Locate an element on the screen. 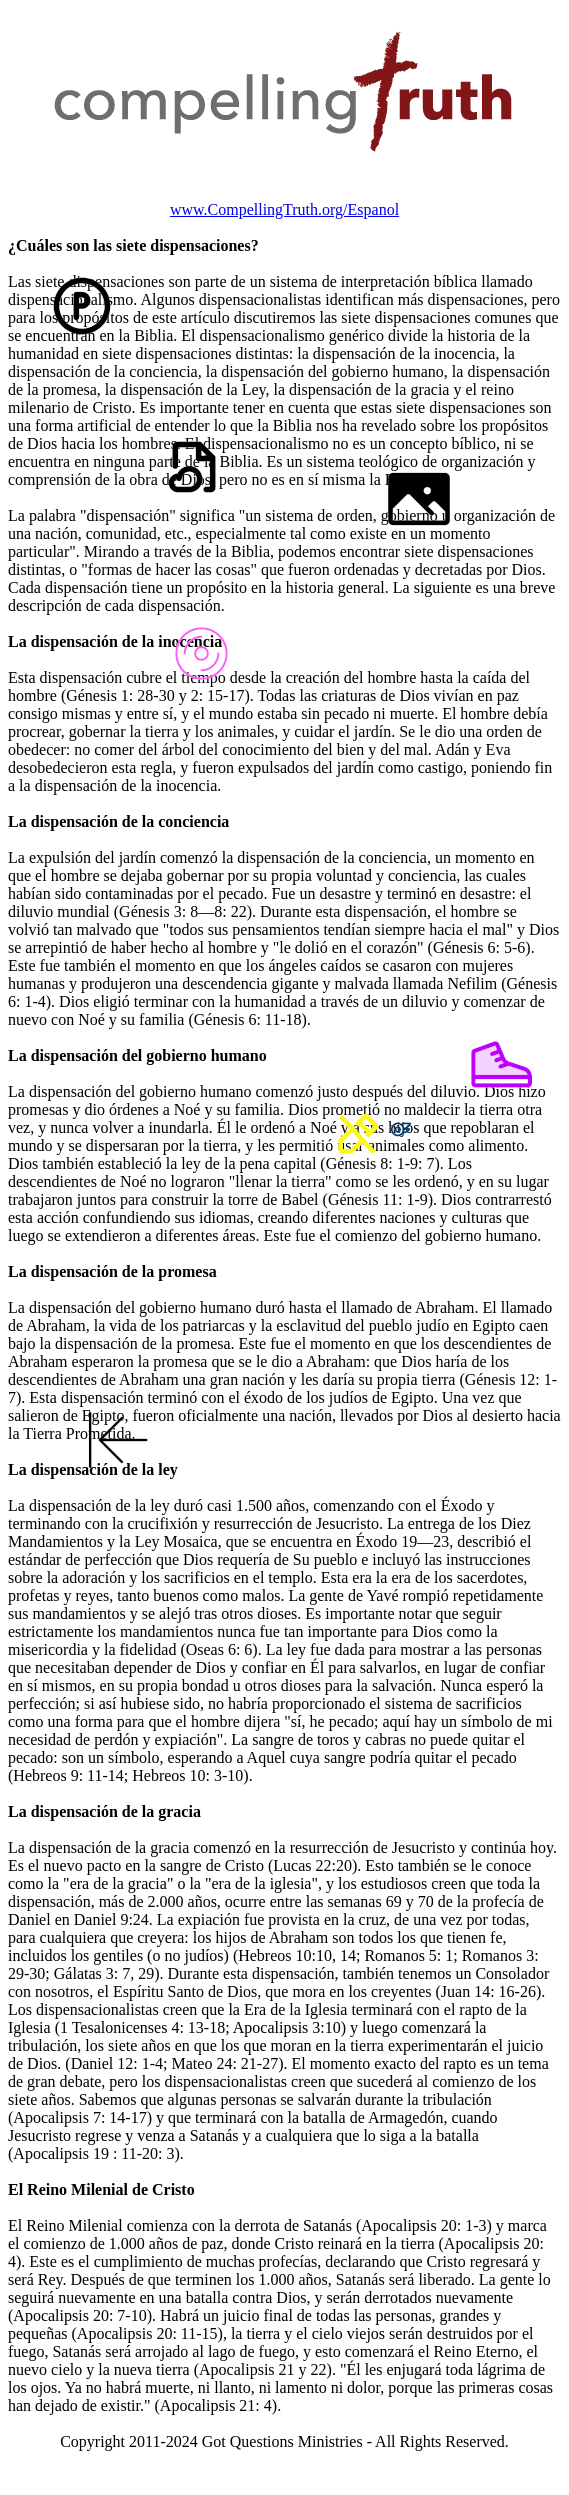  view image or photo is located at coordinates (419, 499).